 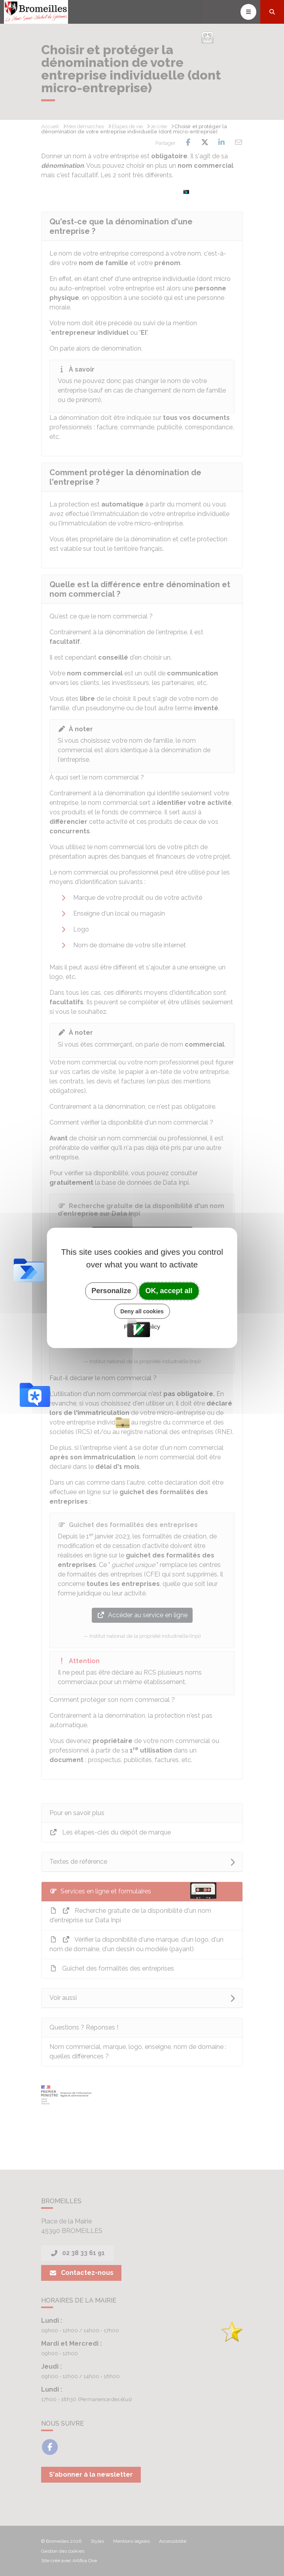 I want to click on open Tim messaging app folder, so click(x=35, y=1396).